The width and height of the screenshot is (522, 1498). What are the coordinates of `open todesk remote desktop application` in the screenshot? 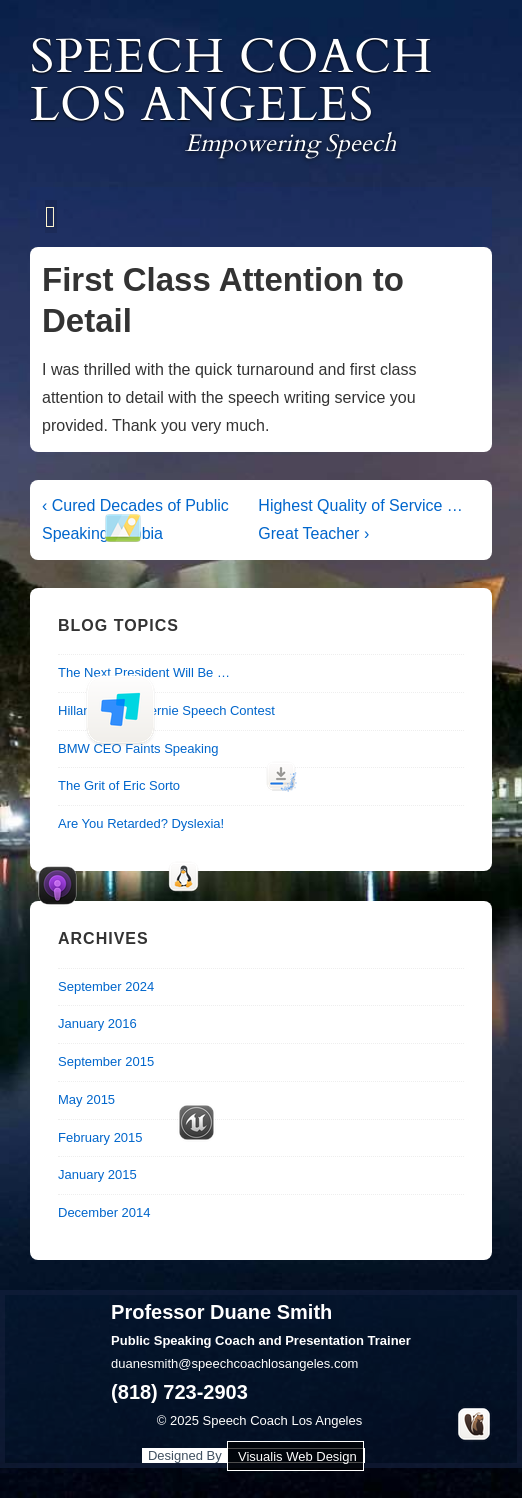 It's located at (120, 709).